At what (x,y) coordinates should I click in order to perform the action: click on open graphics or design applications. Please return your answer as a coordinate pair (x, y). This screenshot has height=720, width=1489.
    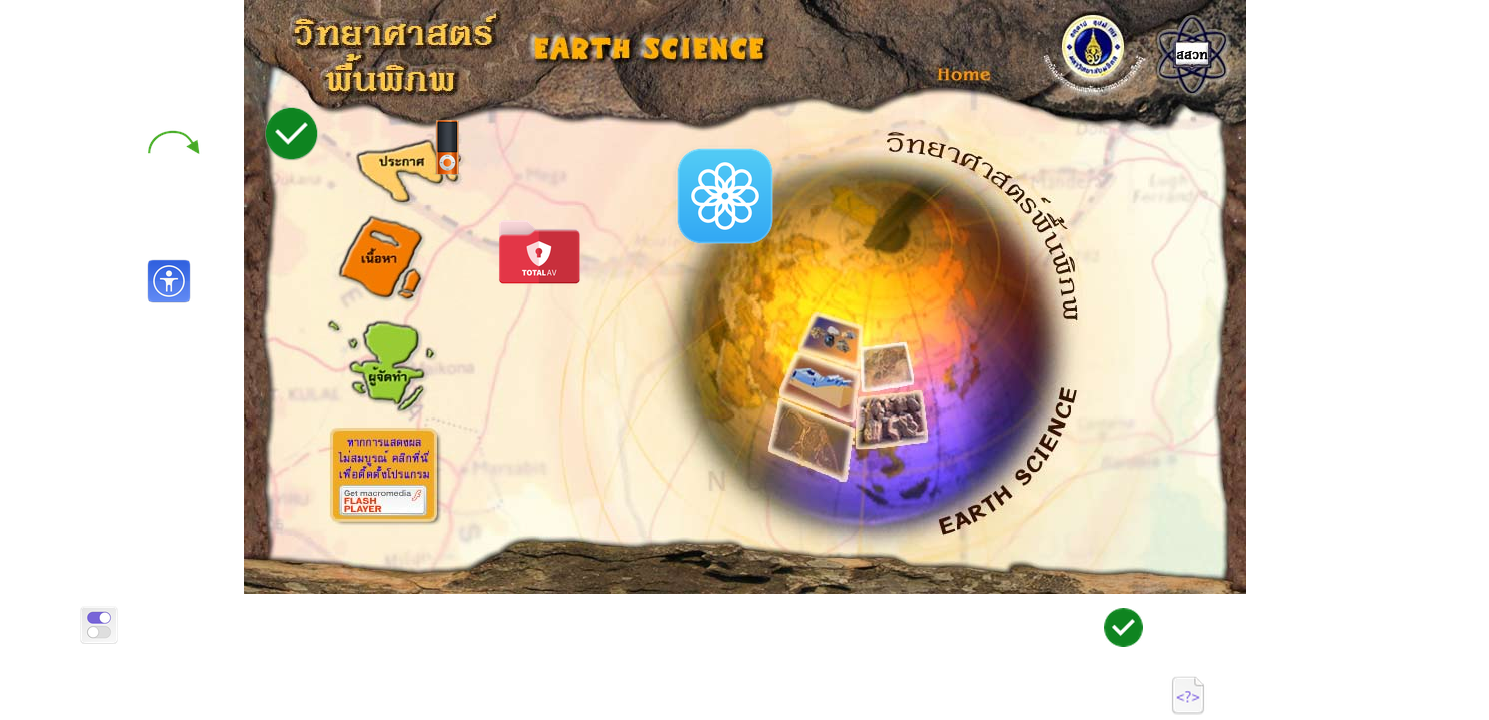
    Looking at the image, I should click on (725, 196).